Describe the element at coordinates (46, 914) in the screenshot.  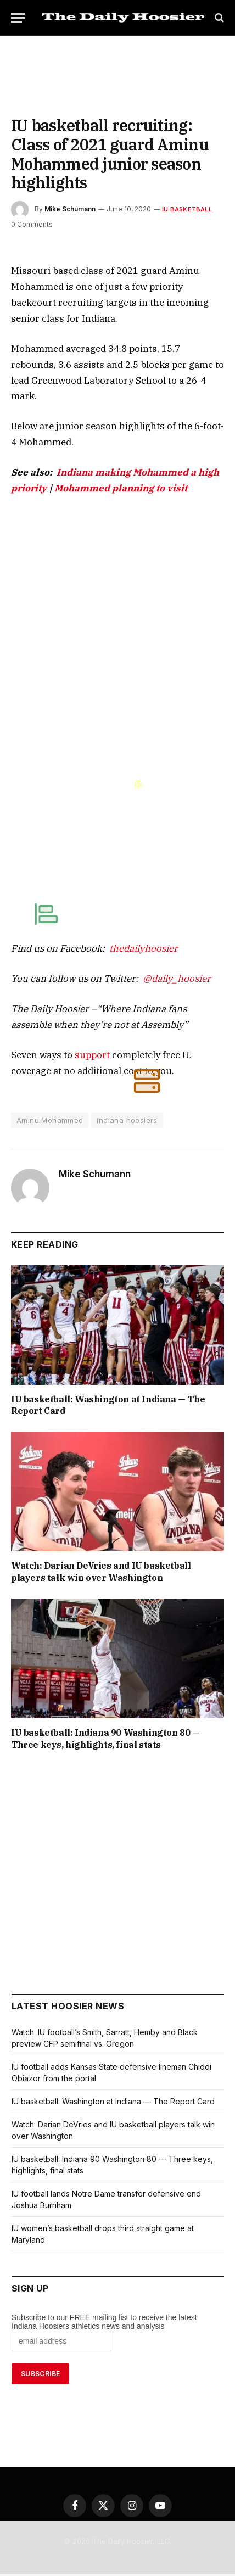
I see `align text or content to the left` at that location.